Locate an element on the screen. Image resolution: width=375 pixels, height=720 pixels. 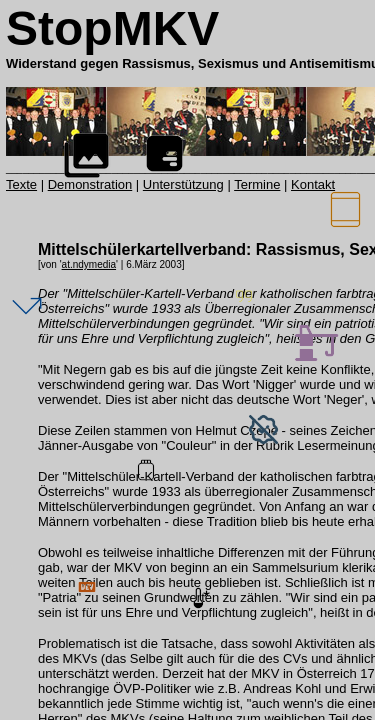
view testimonials or quotes is located at coordinates (244, 296).